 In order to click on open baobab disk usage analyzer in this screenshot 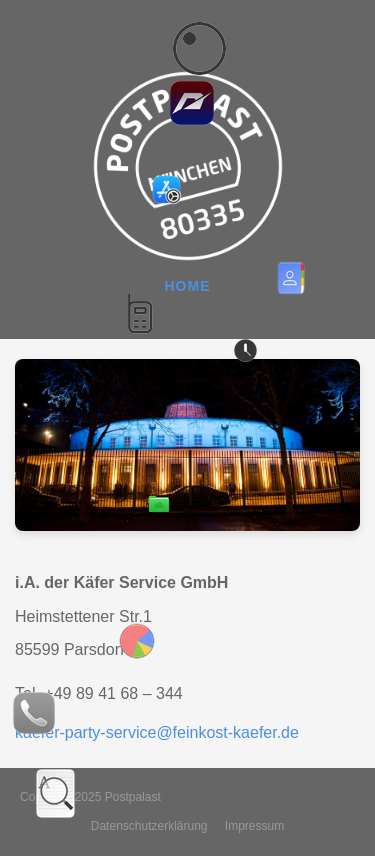, I will do `click(137, 641)`.